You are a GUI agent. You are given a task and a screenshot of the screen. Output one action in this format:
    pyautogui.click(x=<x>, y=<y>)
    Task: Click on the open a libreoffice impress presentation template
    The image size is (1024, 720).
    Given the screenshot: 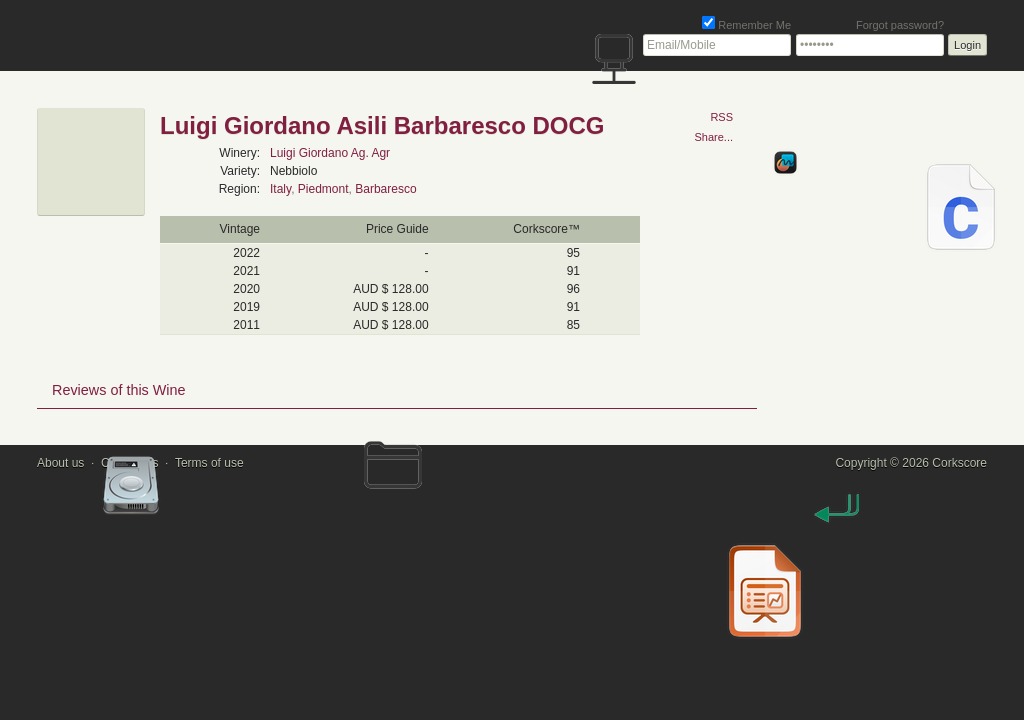 What is the action you would take?
    pyautogui.click(x=765, y=591)
    